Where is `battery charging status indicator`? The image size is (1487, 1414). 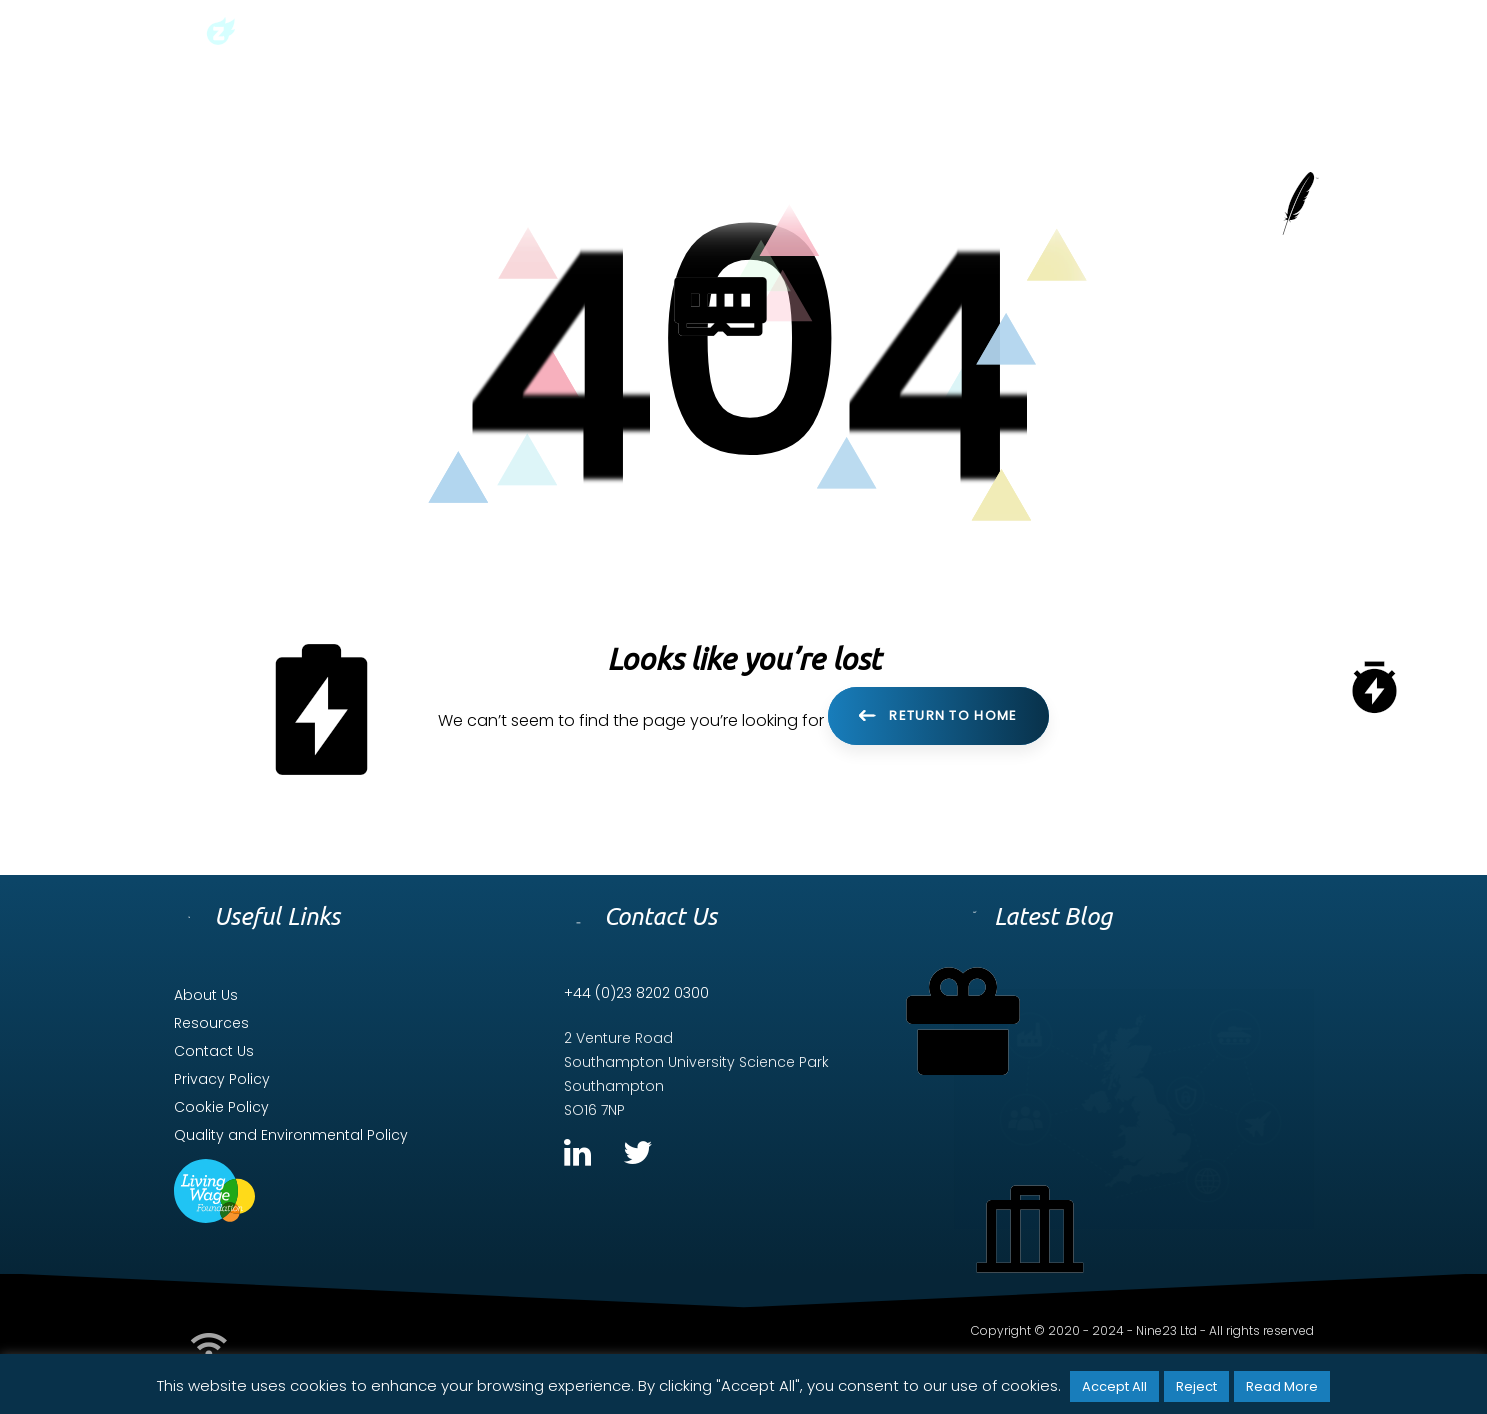 battery charging status indicator is located at coordinates (321, 709).